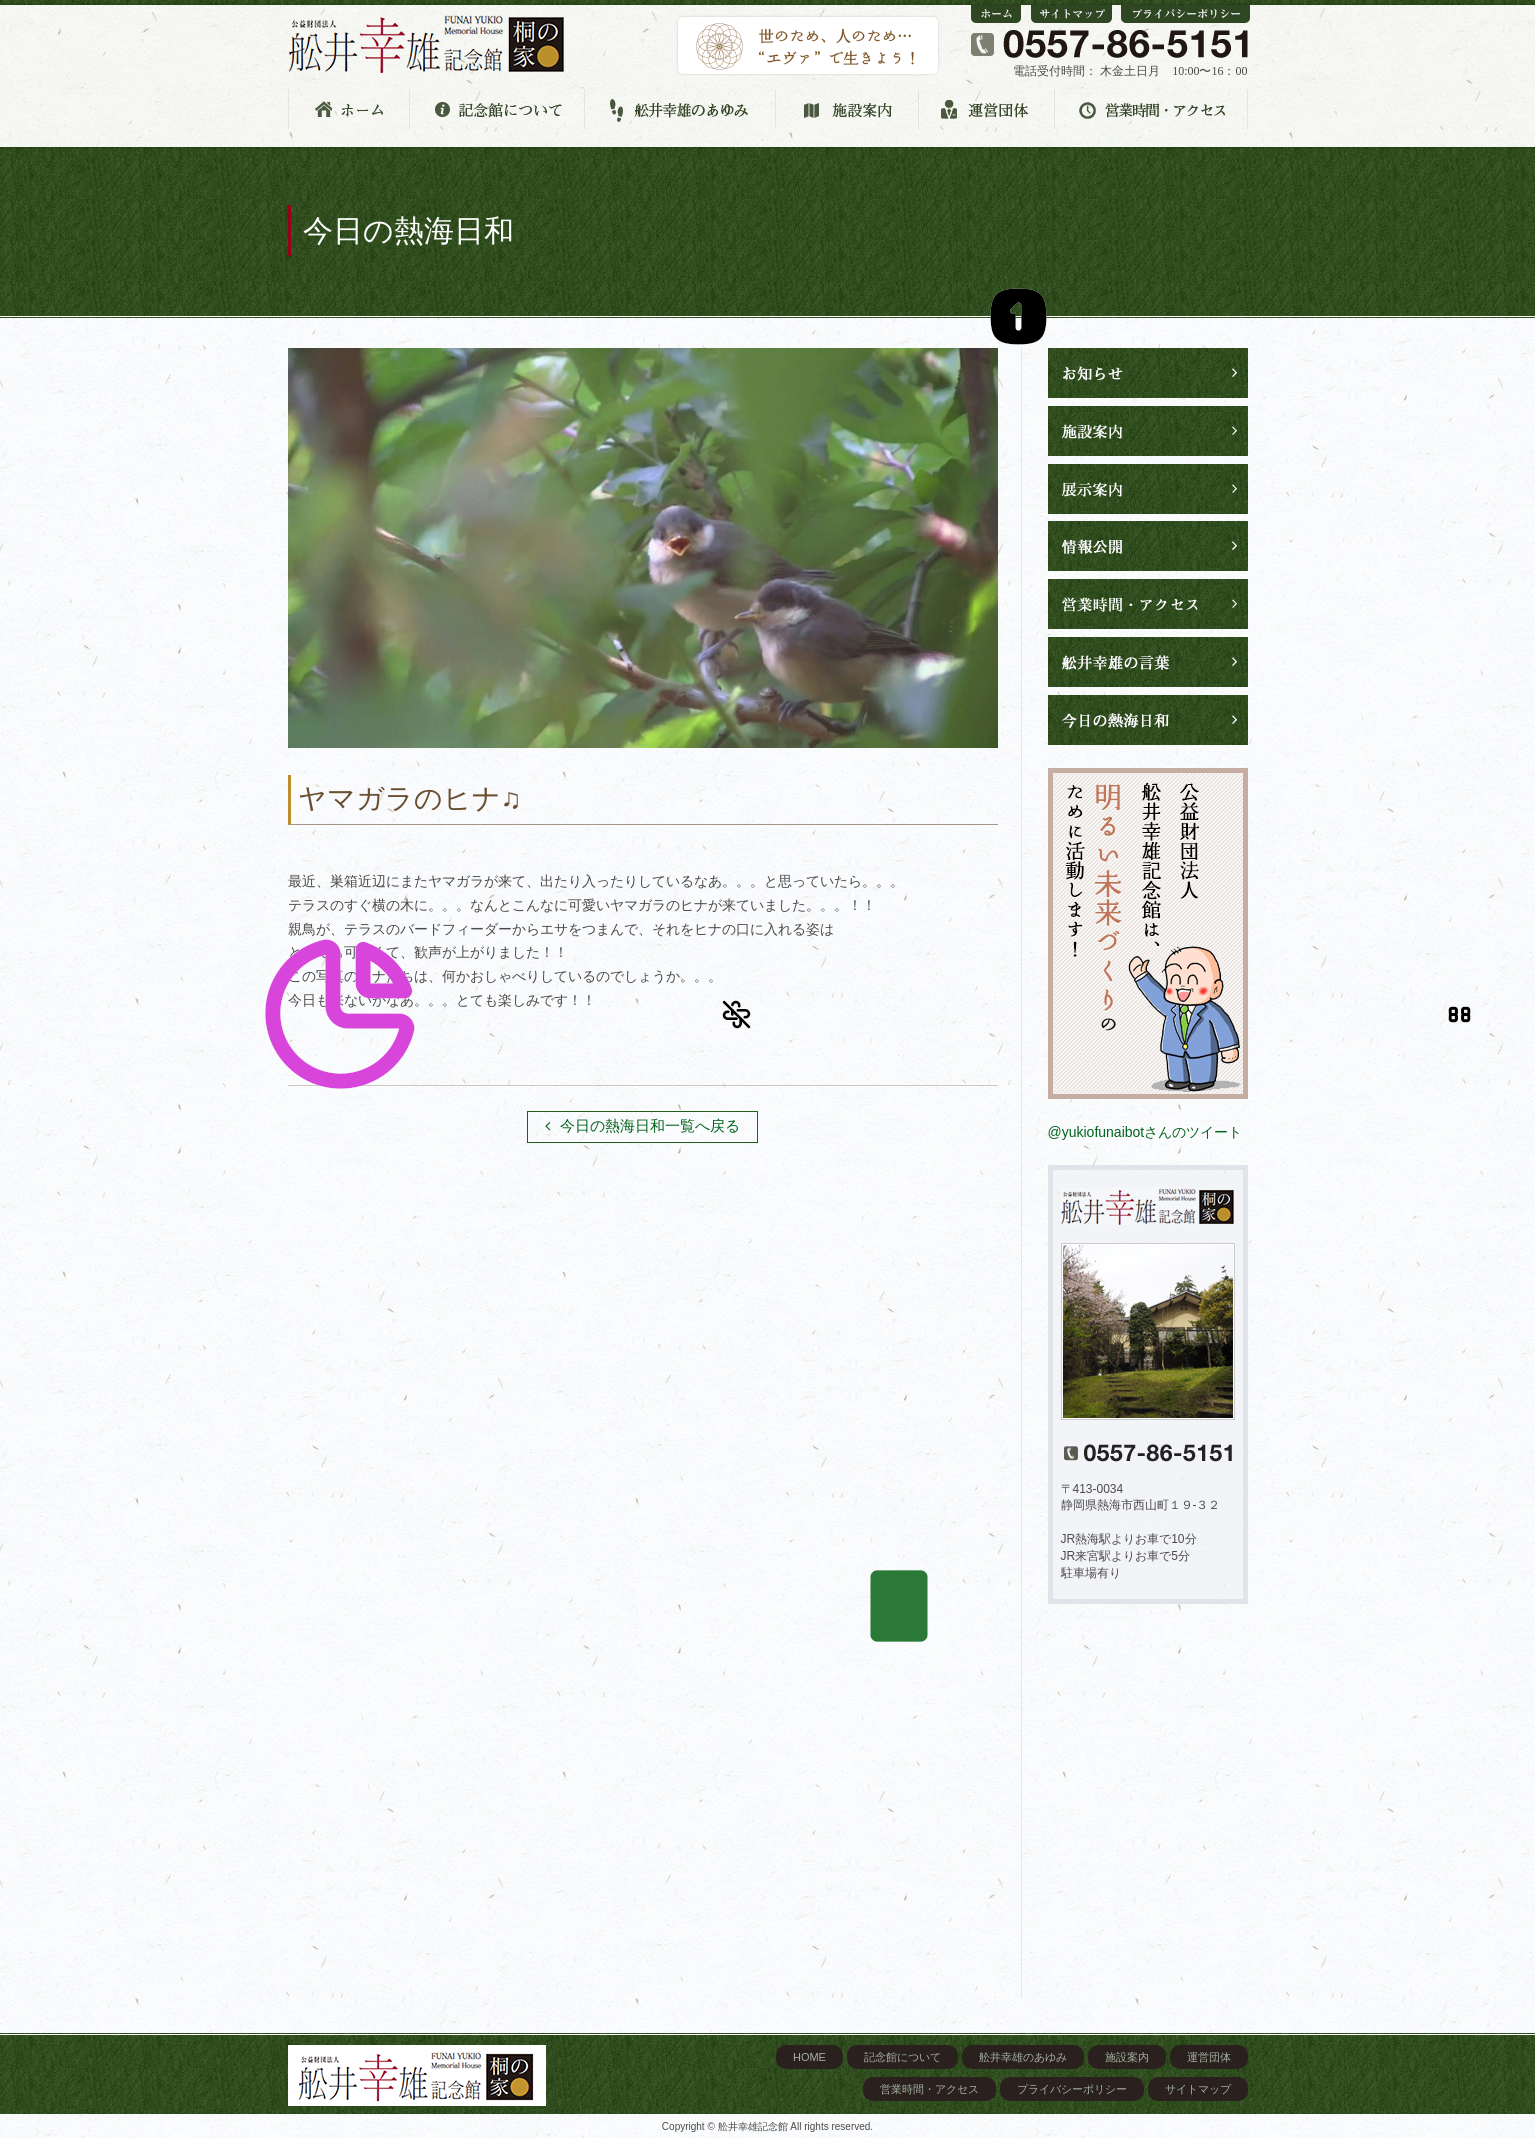 The image size is (1535, 2138). I want to click on indicates step one in a multi-step process, so click(1018, 316).